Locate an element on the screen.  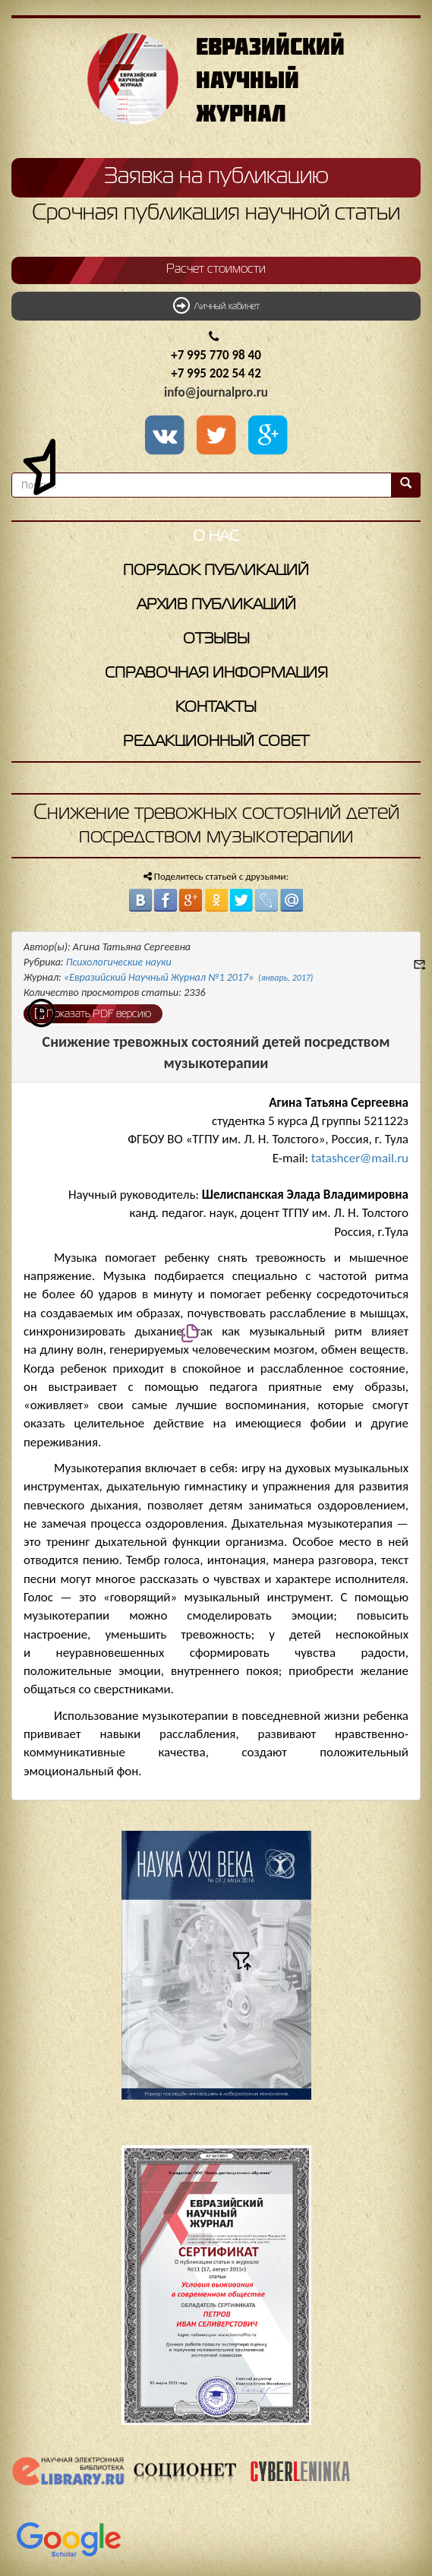
forward an email to another recipient is located at coordinates (419, 964).